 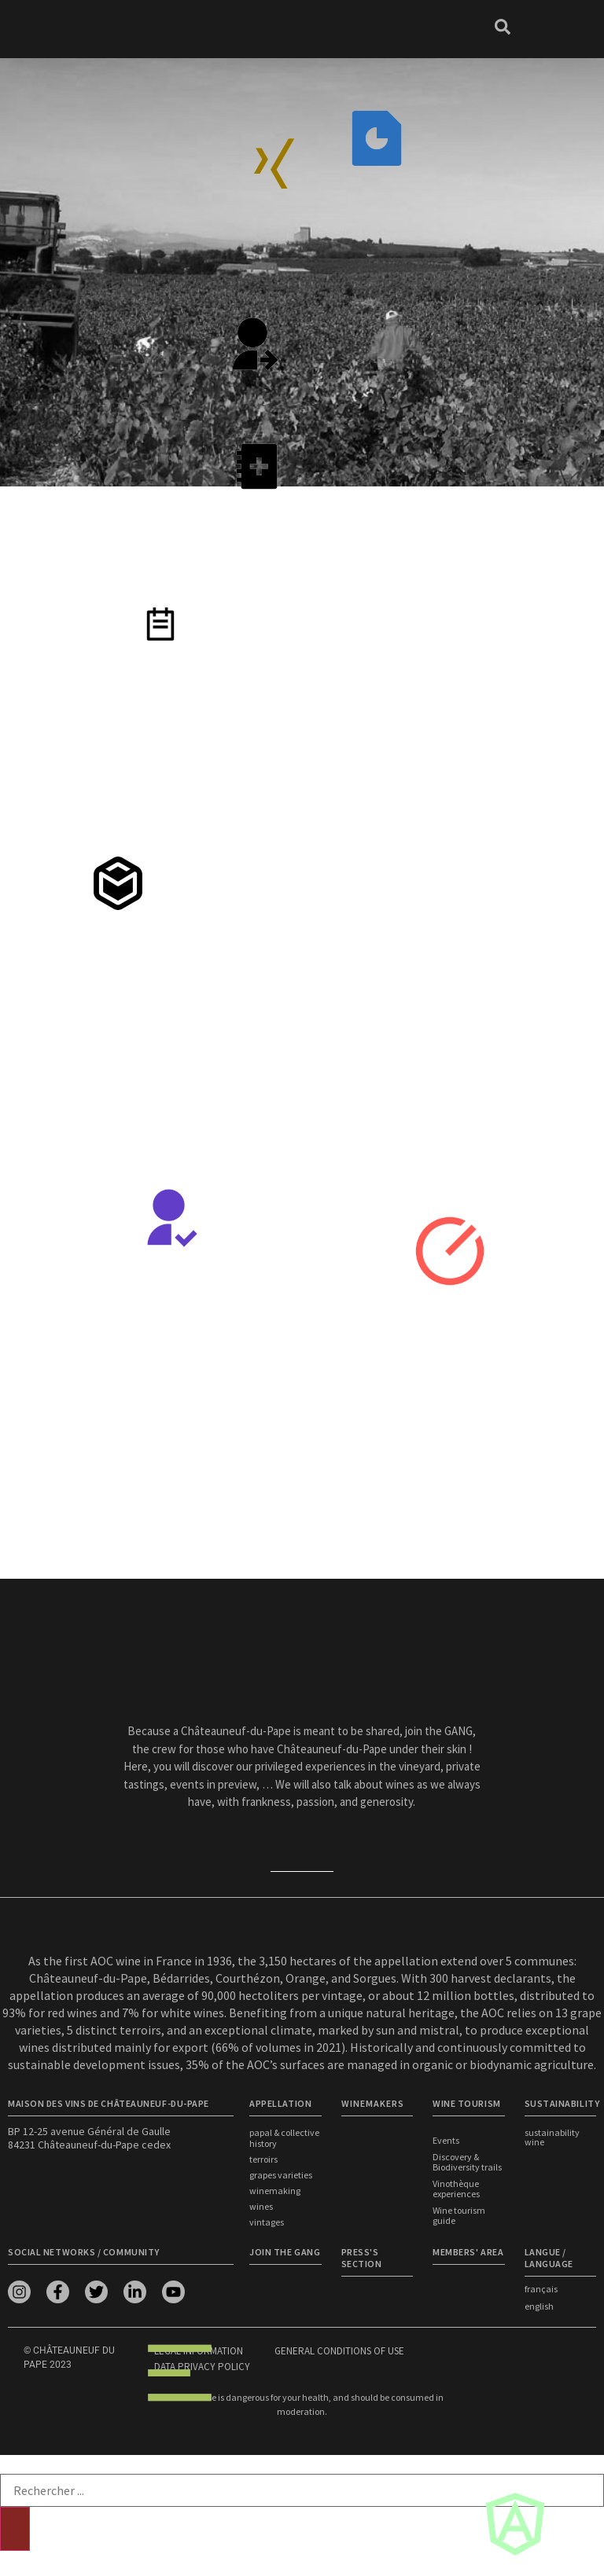 What do you see at coordinates (515, 2524) in the screenshot?
I see `angularjs framework logo` at bounding box center [515, 2524].